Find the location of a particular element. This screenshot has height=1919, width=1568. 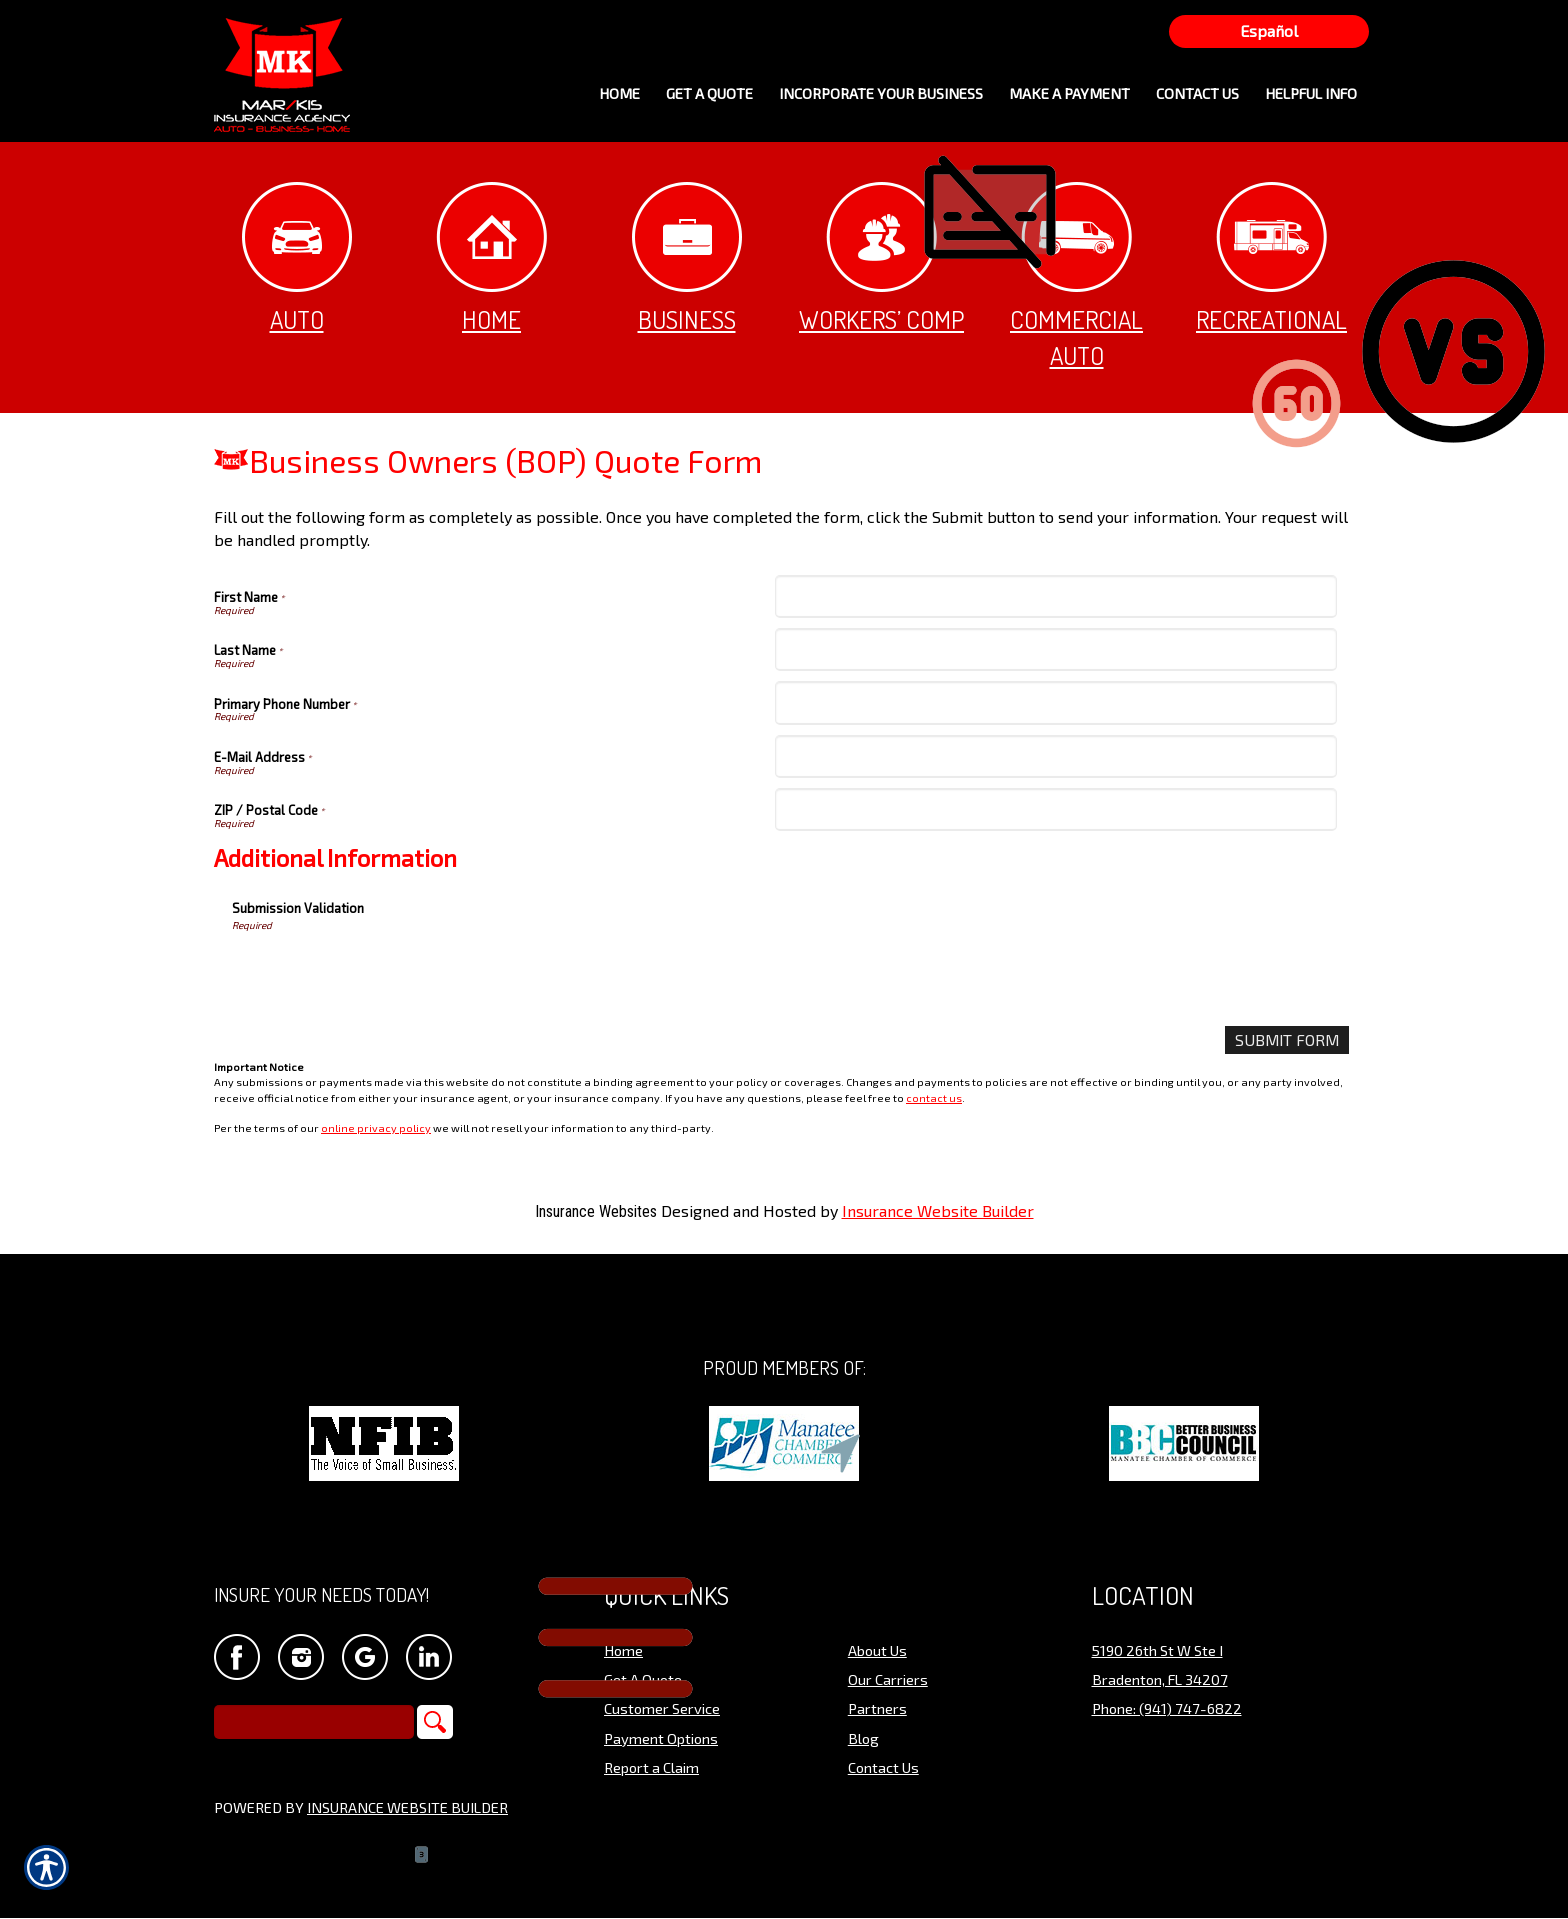

disable subtitles or closed captions is located at coordinates (990, 212).